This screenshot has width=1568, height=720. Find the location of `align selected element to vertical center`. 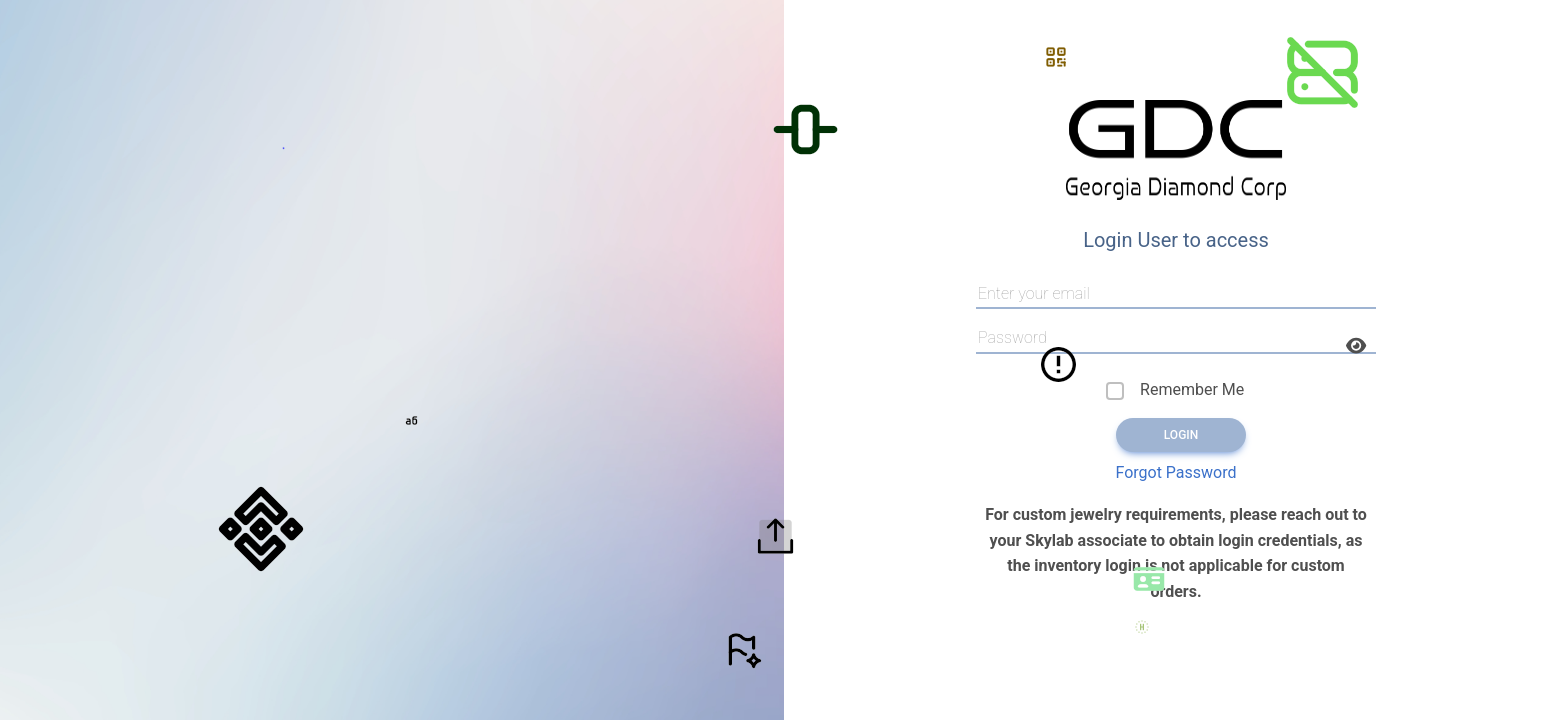

align selected element to vertical center is located at coordinates (805, 129).